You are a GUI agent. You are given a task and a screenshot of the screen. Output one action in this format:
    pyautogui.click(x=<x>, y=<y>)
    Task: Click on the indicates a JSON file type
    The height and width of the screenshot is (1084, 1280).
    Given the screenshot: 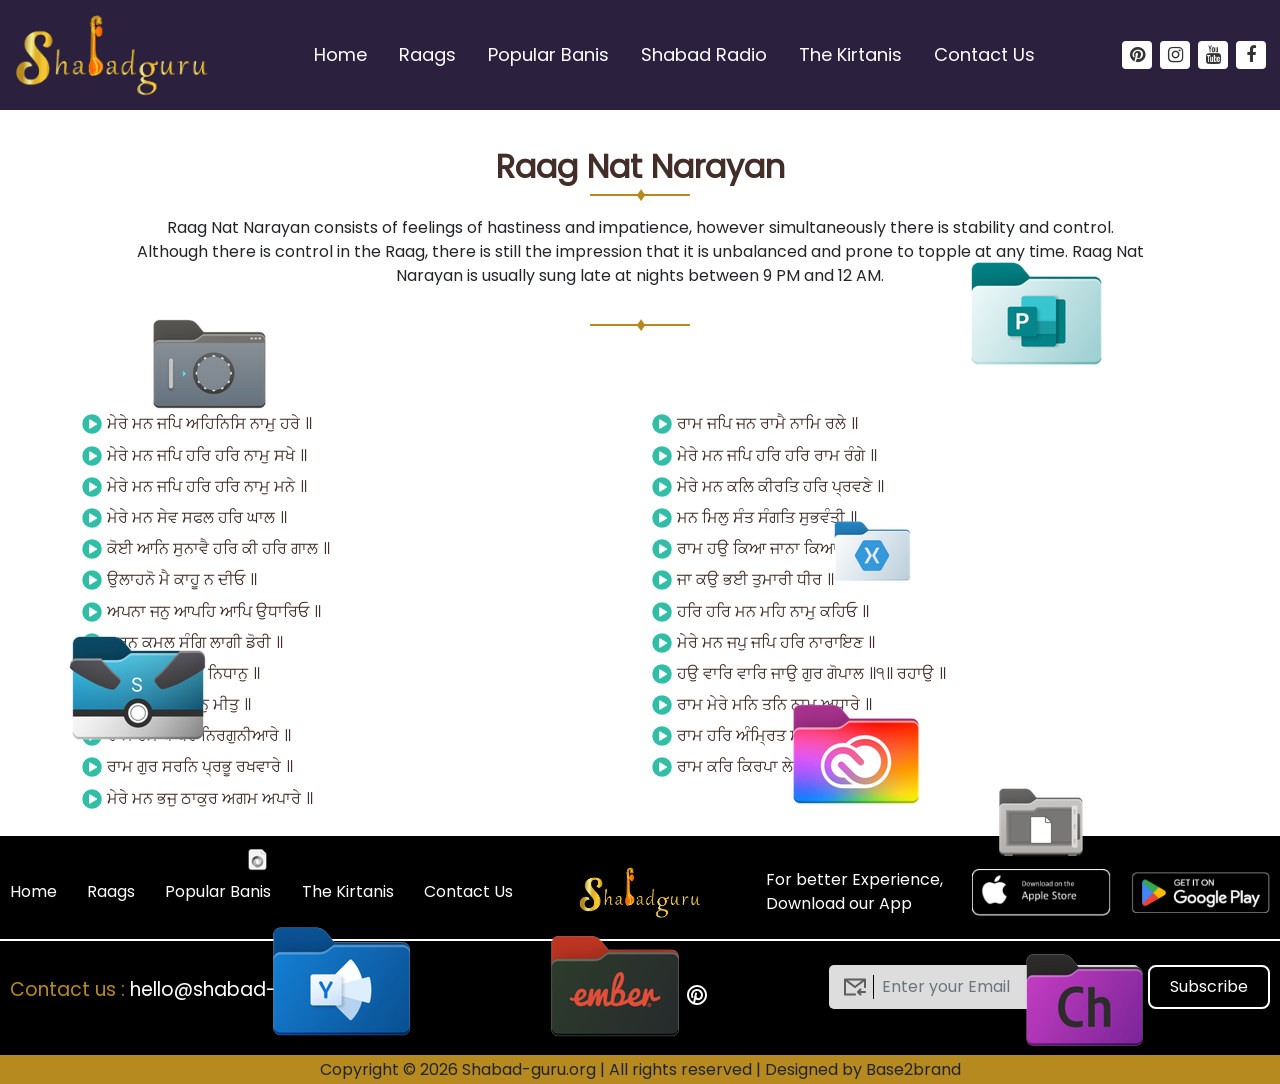 What is the action you would take?
    pyautogui.click(x=257, y=859)
    